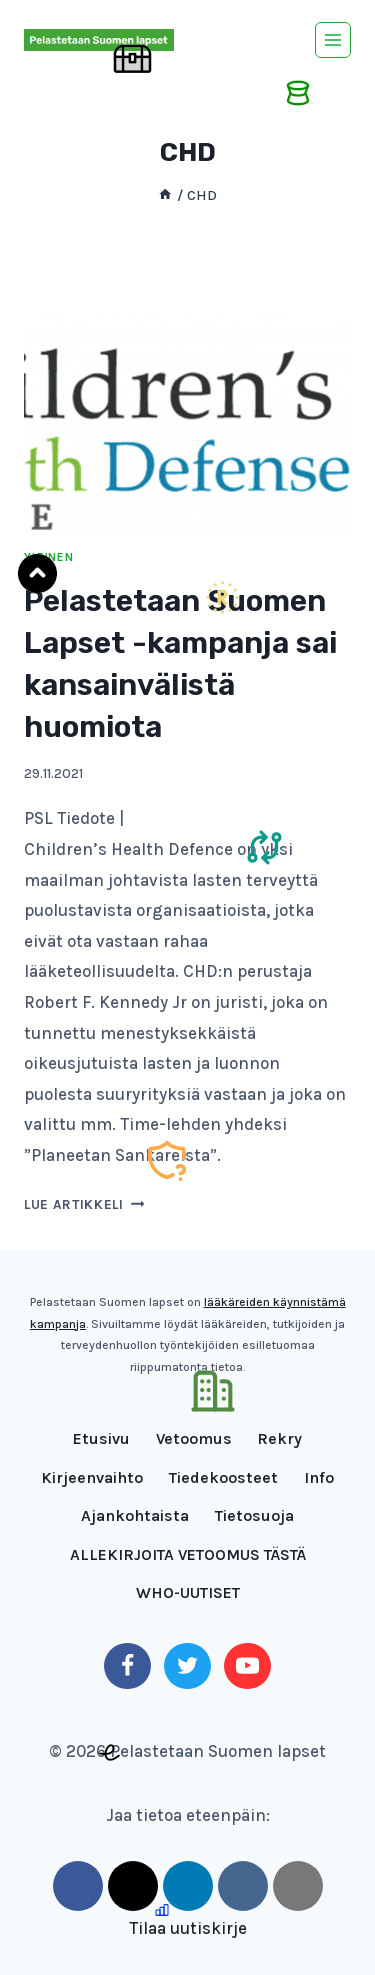 The image size is (375, 1975). What do you see at coordinates (222, 597) in the screenshot?
I see `indicates registered trademark or rights reserved` at bounding box center [222, 597].